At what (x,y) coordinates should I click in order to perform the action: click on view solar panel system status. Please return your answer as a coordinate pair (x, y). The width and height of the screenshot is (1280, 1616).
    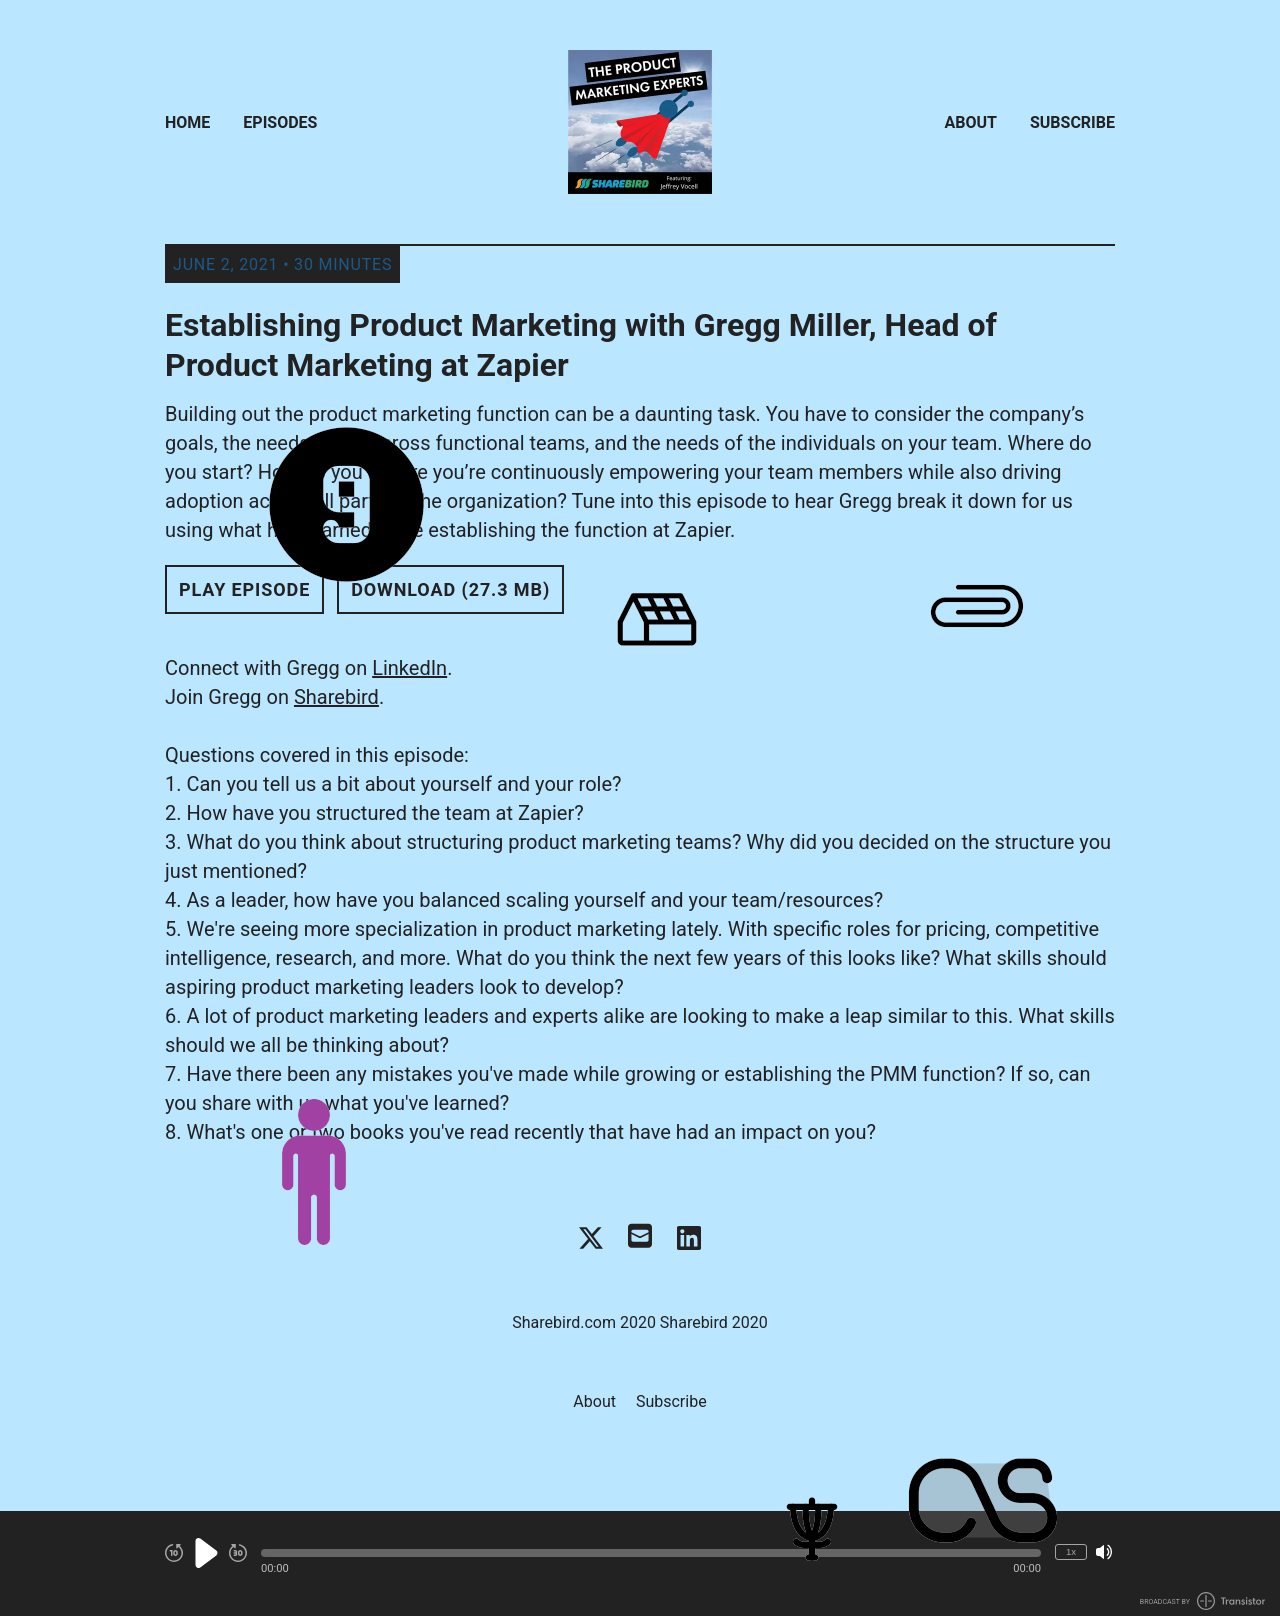
    Looking at the image, I should click on (657, 622).